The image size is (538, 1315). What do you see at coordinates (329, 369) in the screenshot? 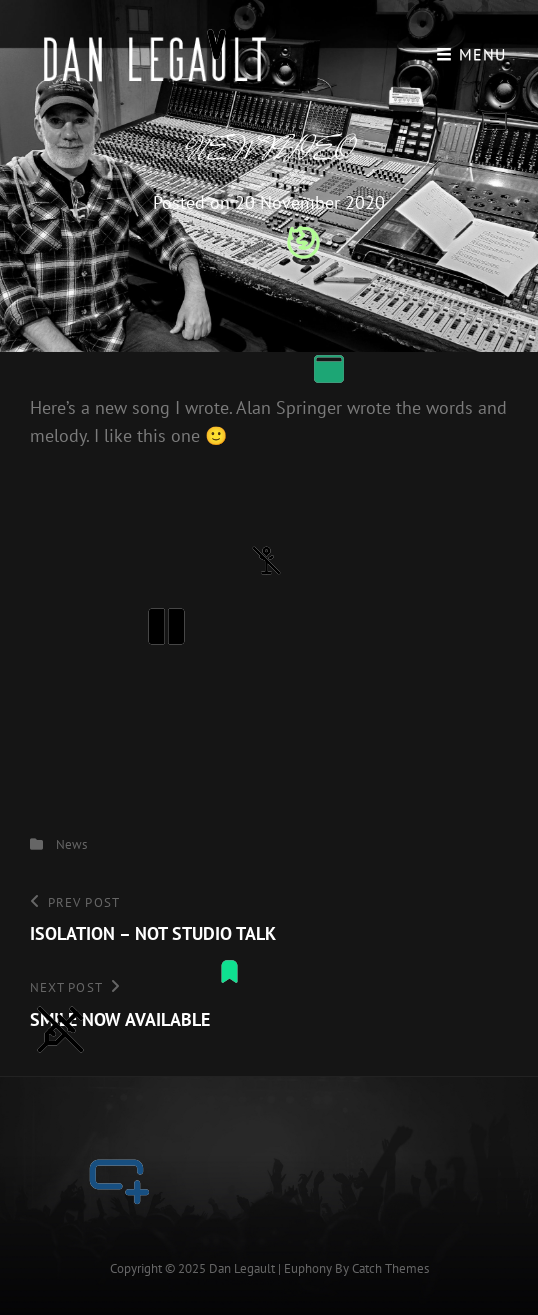
I see `open browser or web view` at bounding box center [329, 369].